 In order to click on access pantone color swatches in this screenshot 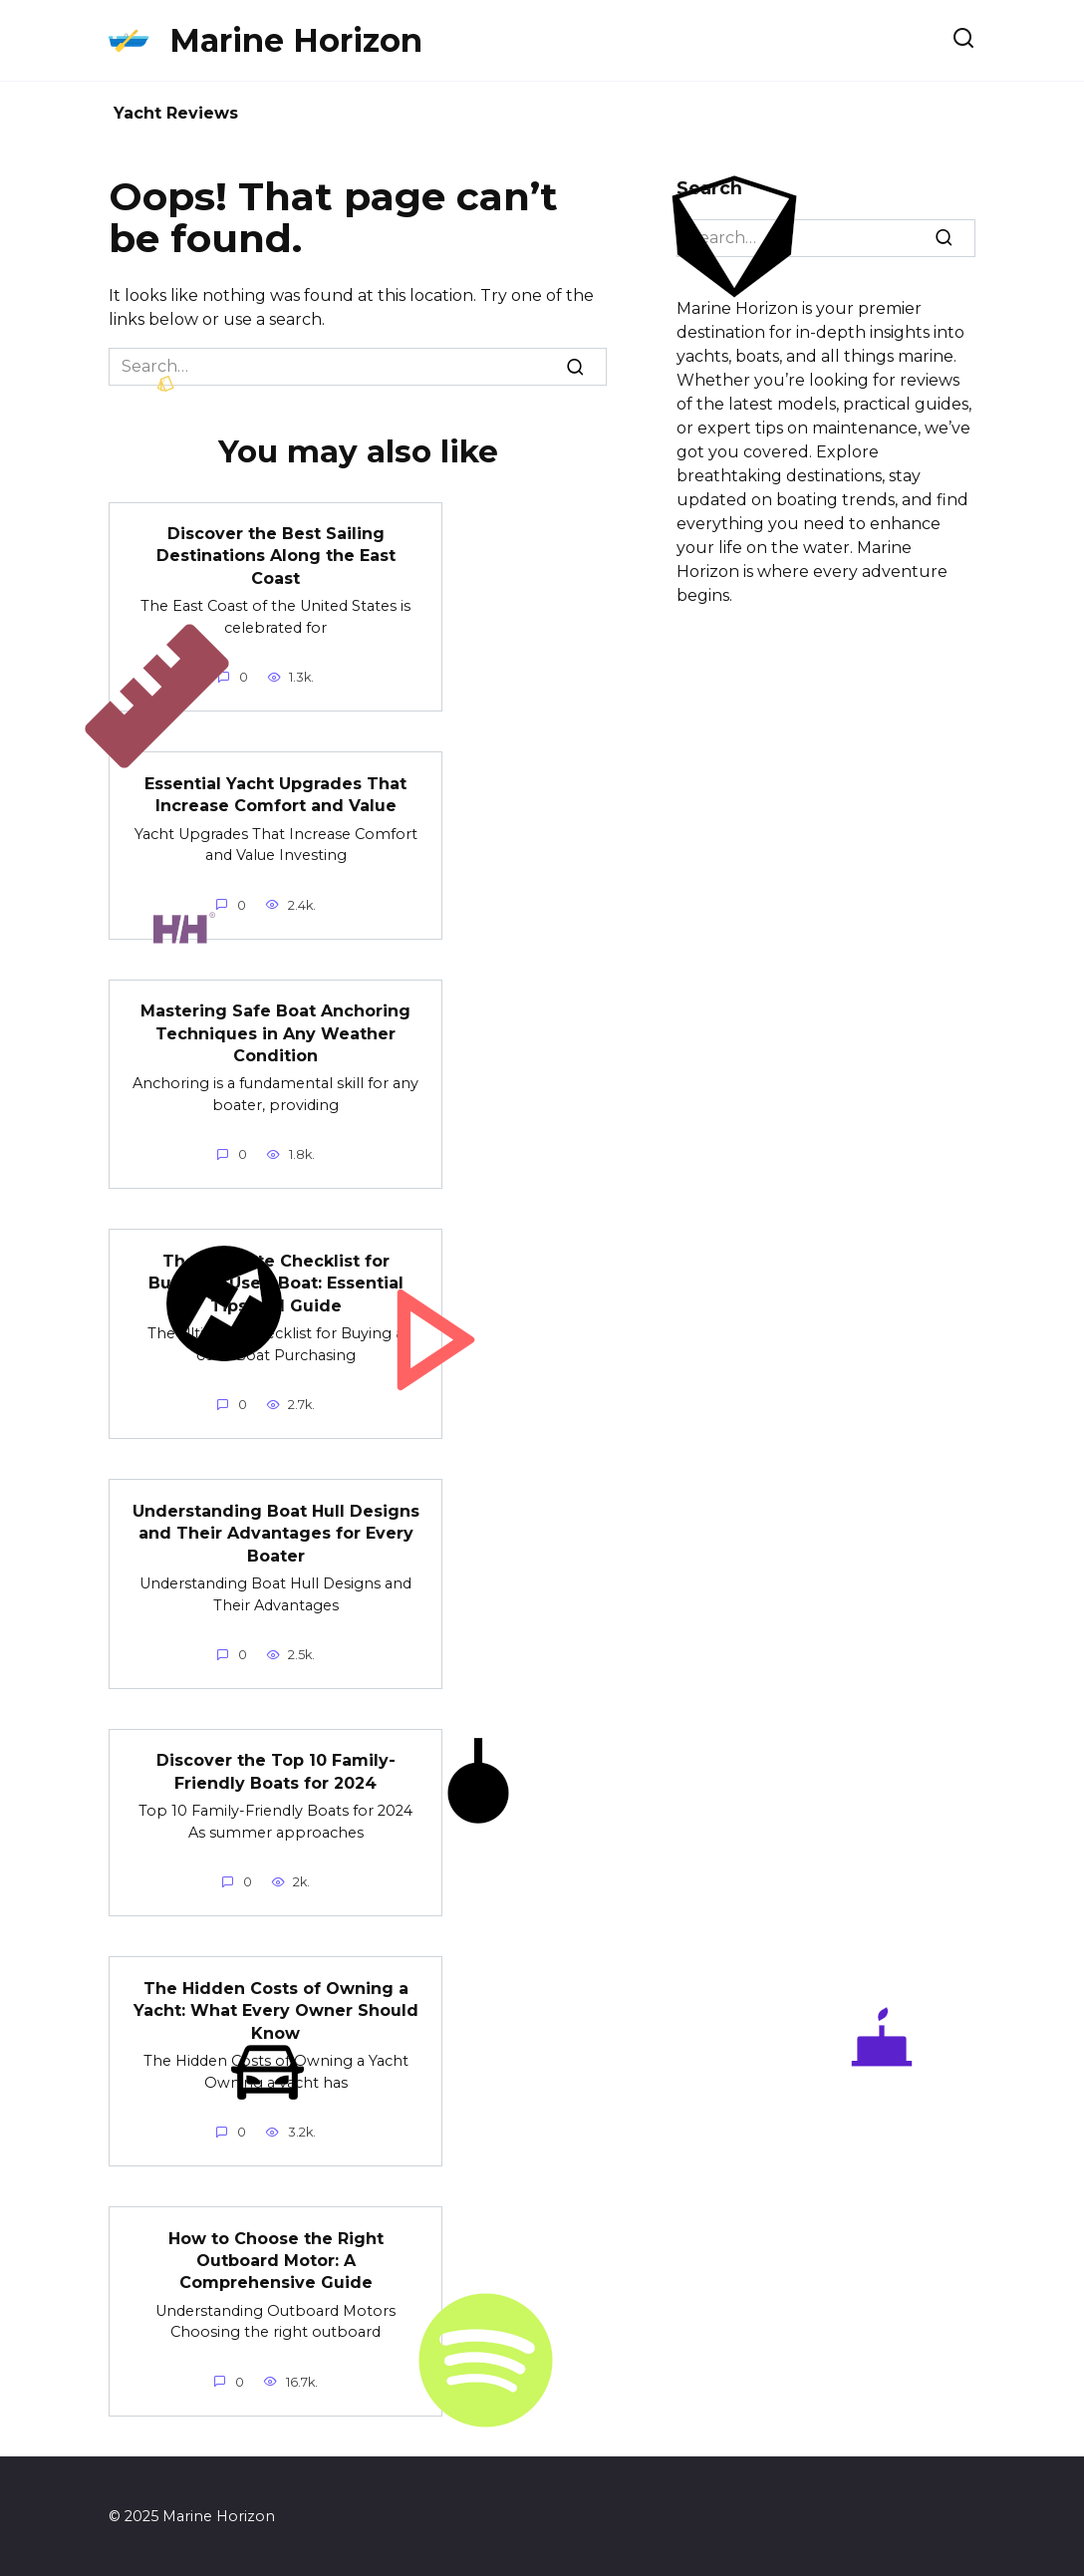, I will do `click(165, 384)`.